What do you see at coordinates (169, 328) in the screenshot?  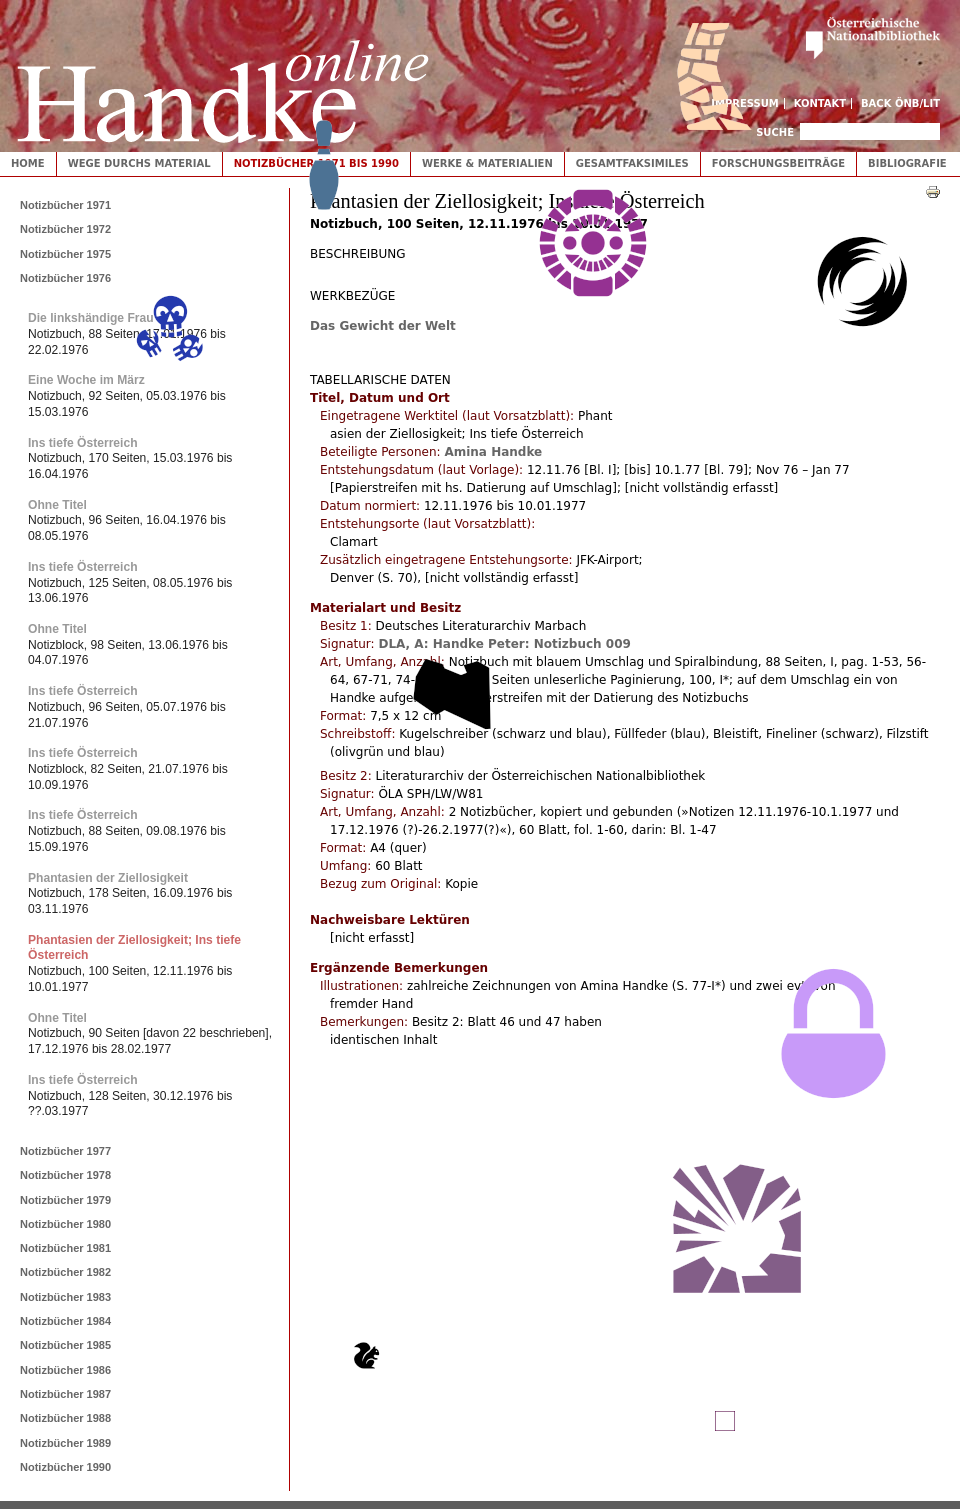 I see `indicates extreme danger or deadly hazard` at bounding box center [169, 328].